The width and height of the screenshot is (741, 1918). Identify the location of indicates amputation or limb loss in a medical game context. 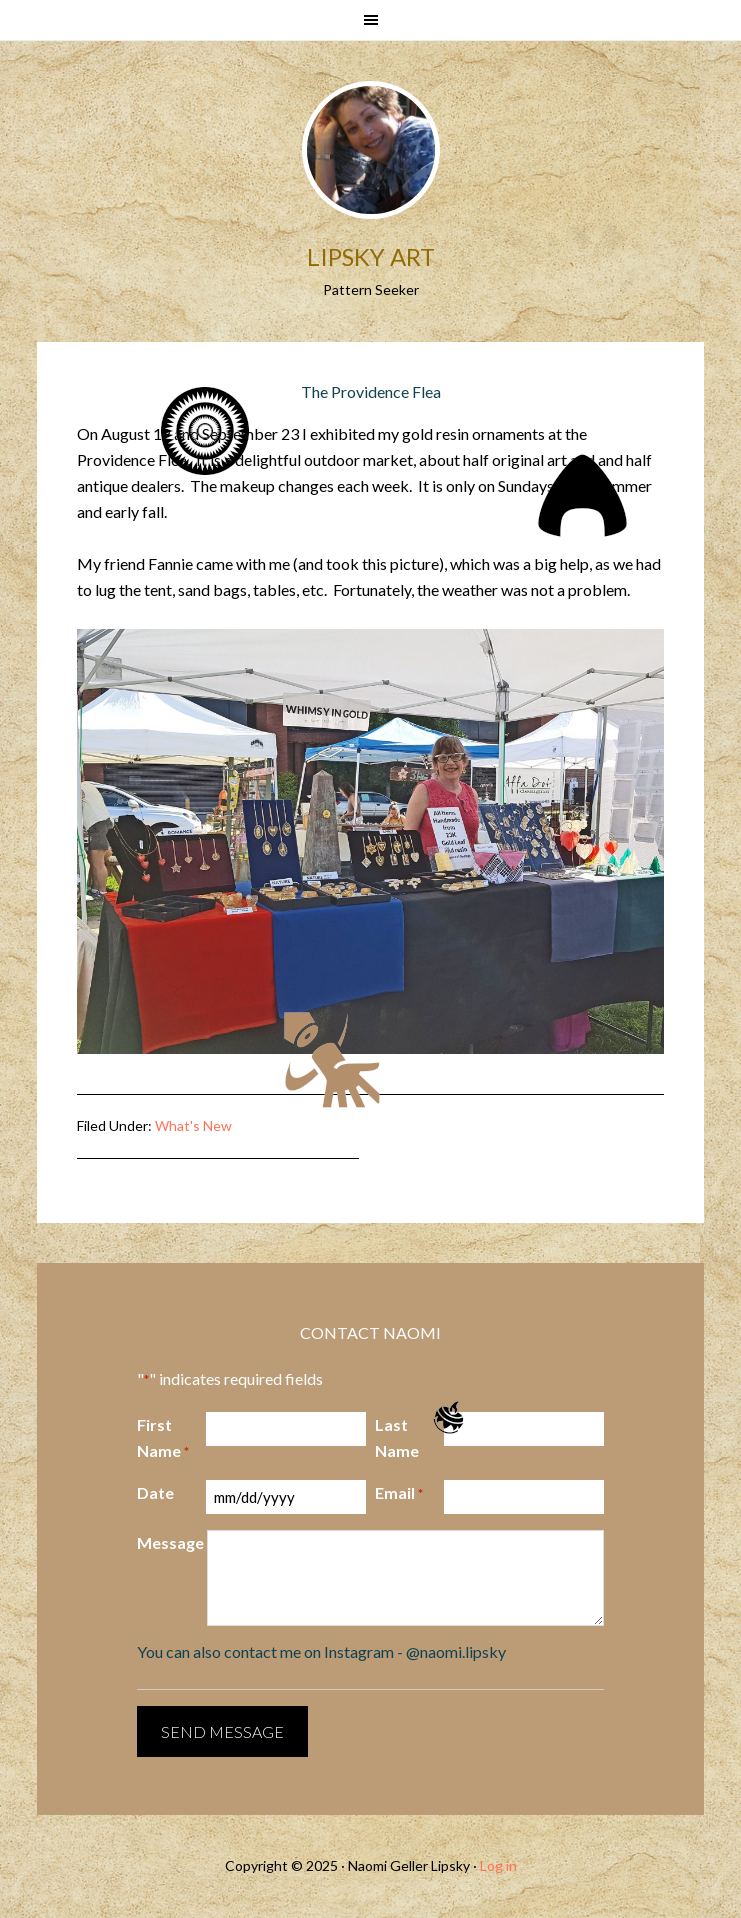
(332, 1060).